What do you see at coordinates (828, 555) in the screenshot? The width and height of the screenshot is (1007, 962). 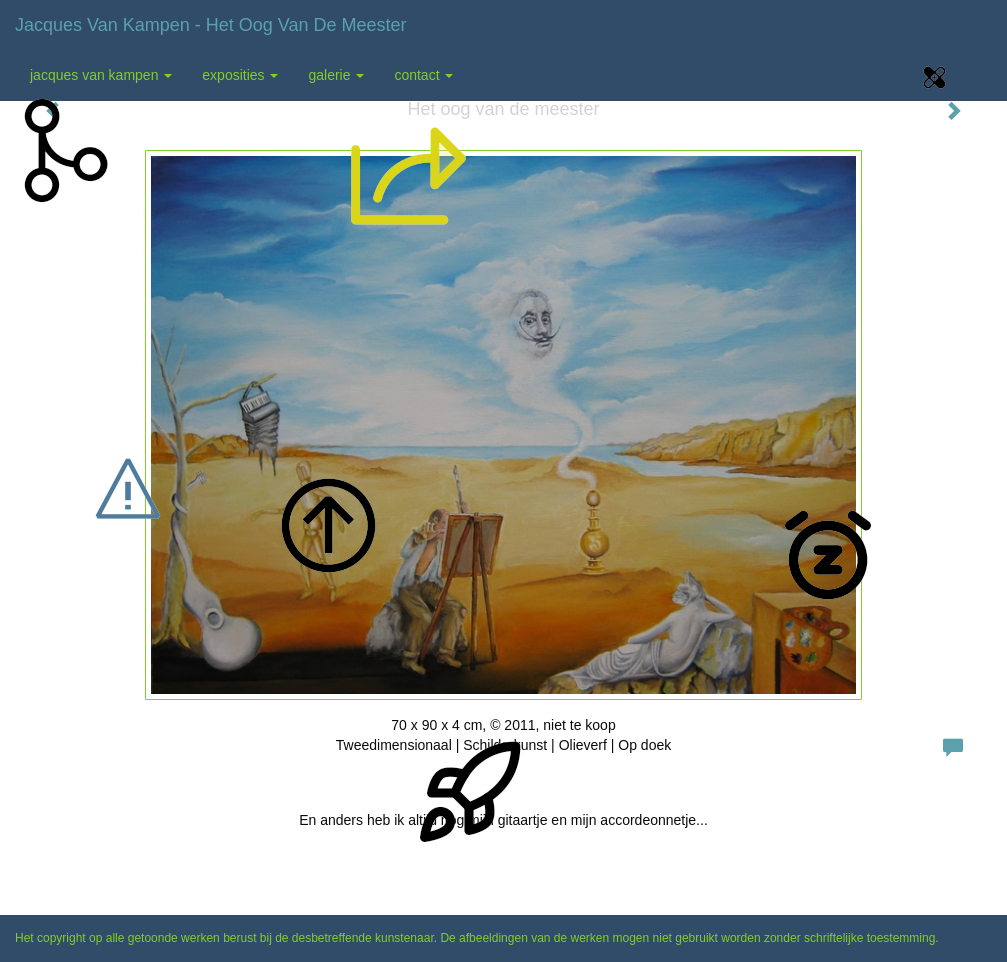 I see `snooze an active alarm` at bounding box center [828, 555].